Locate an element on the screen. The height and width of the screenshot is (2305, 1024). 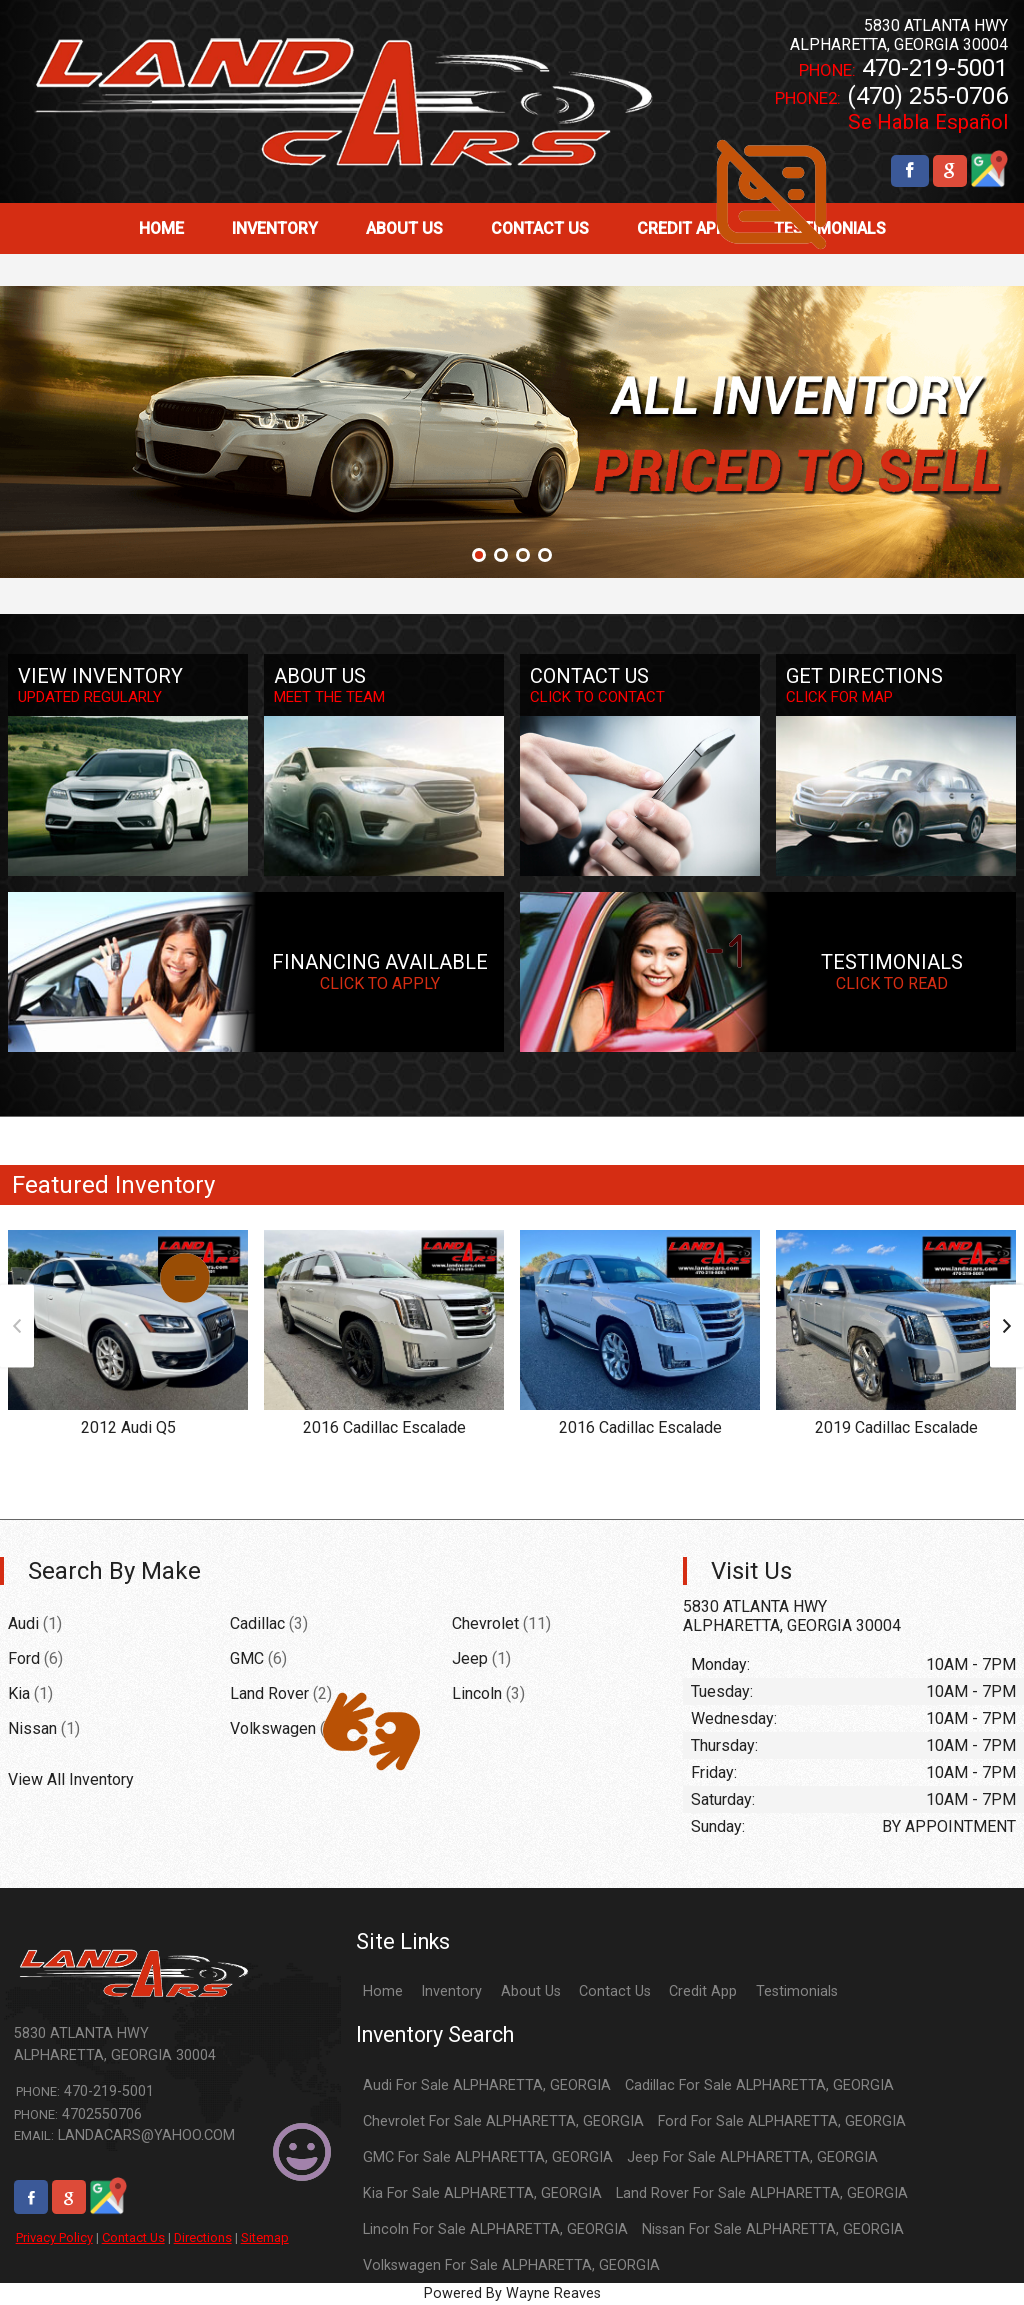
decrease exposure by one stop is located at coordinates (727, 951).